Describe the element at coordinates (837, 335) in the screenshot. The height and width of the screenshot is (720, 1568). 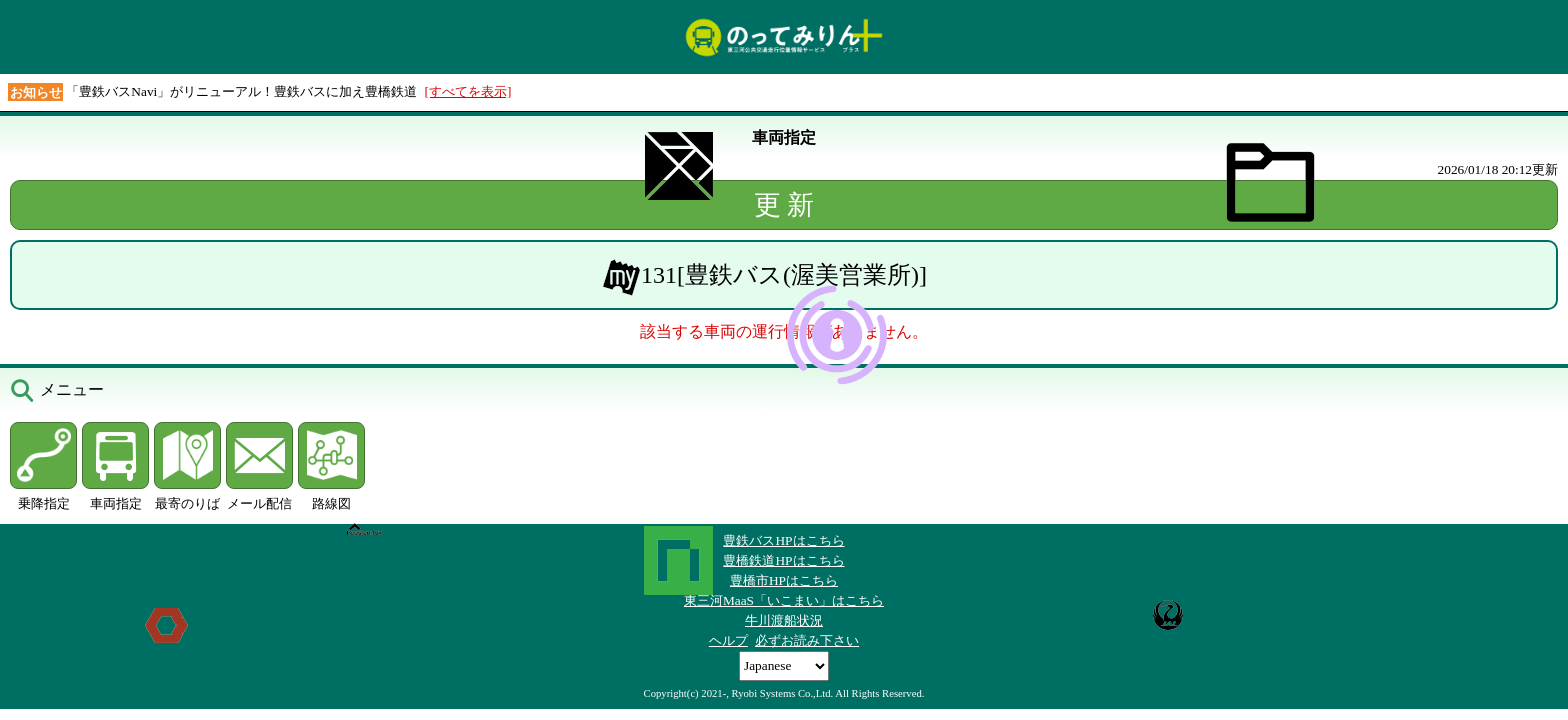
I see `open authelia authentication settings` at that location.